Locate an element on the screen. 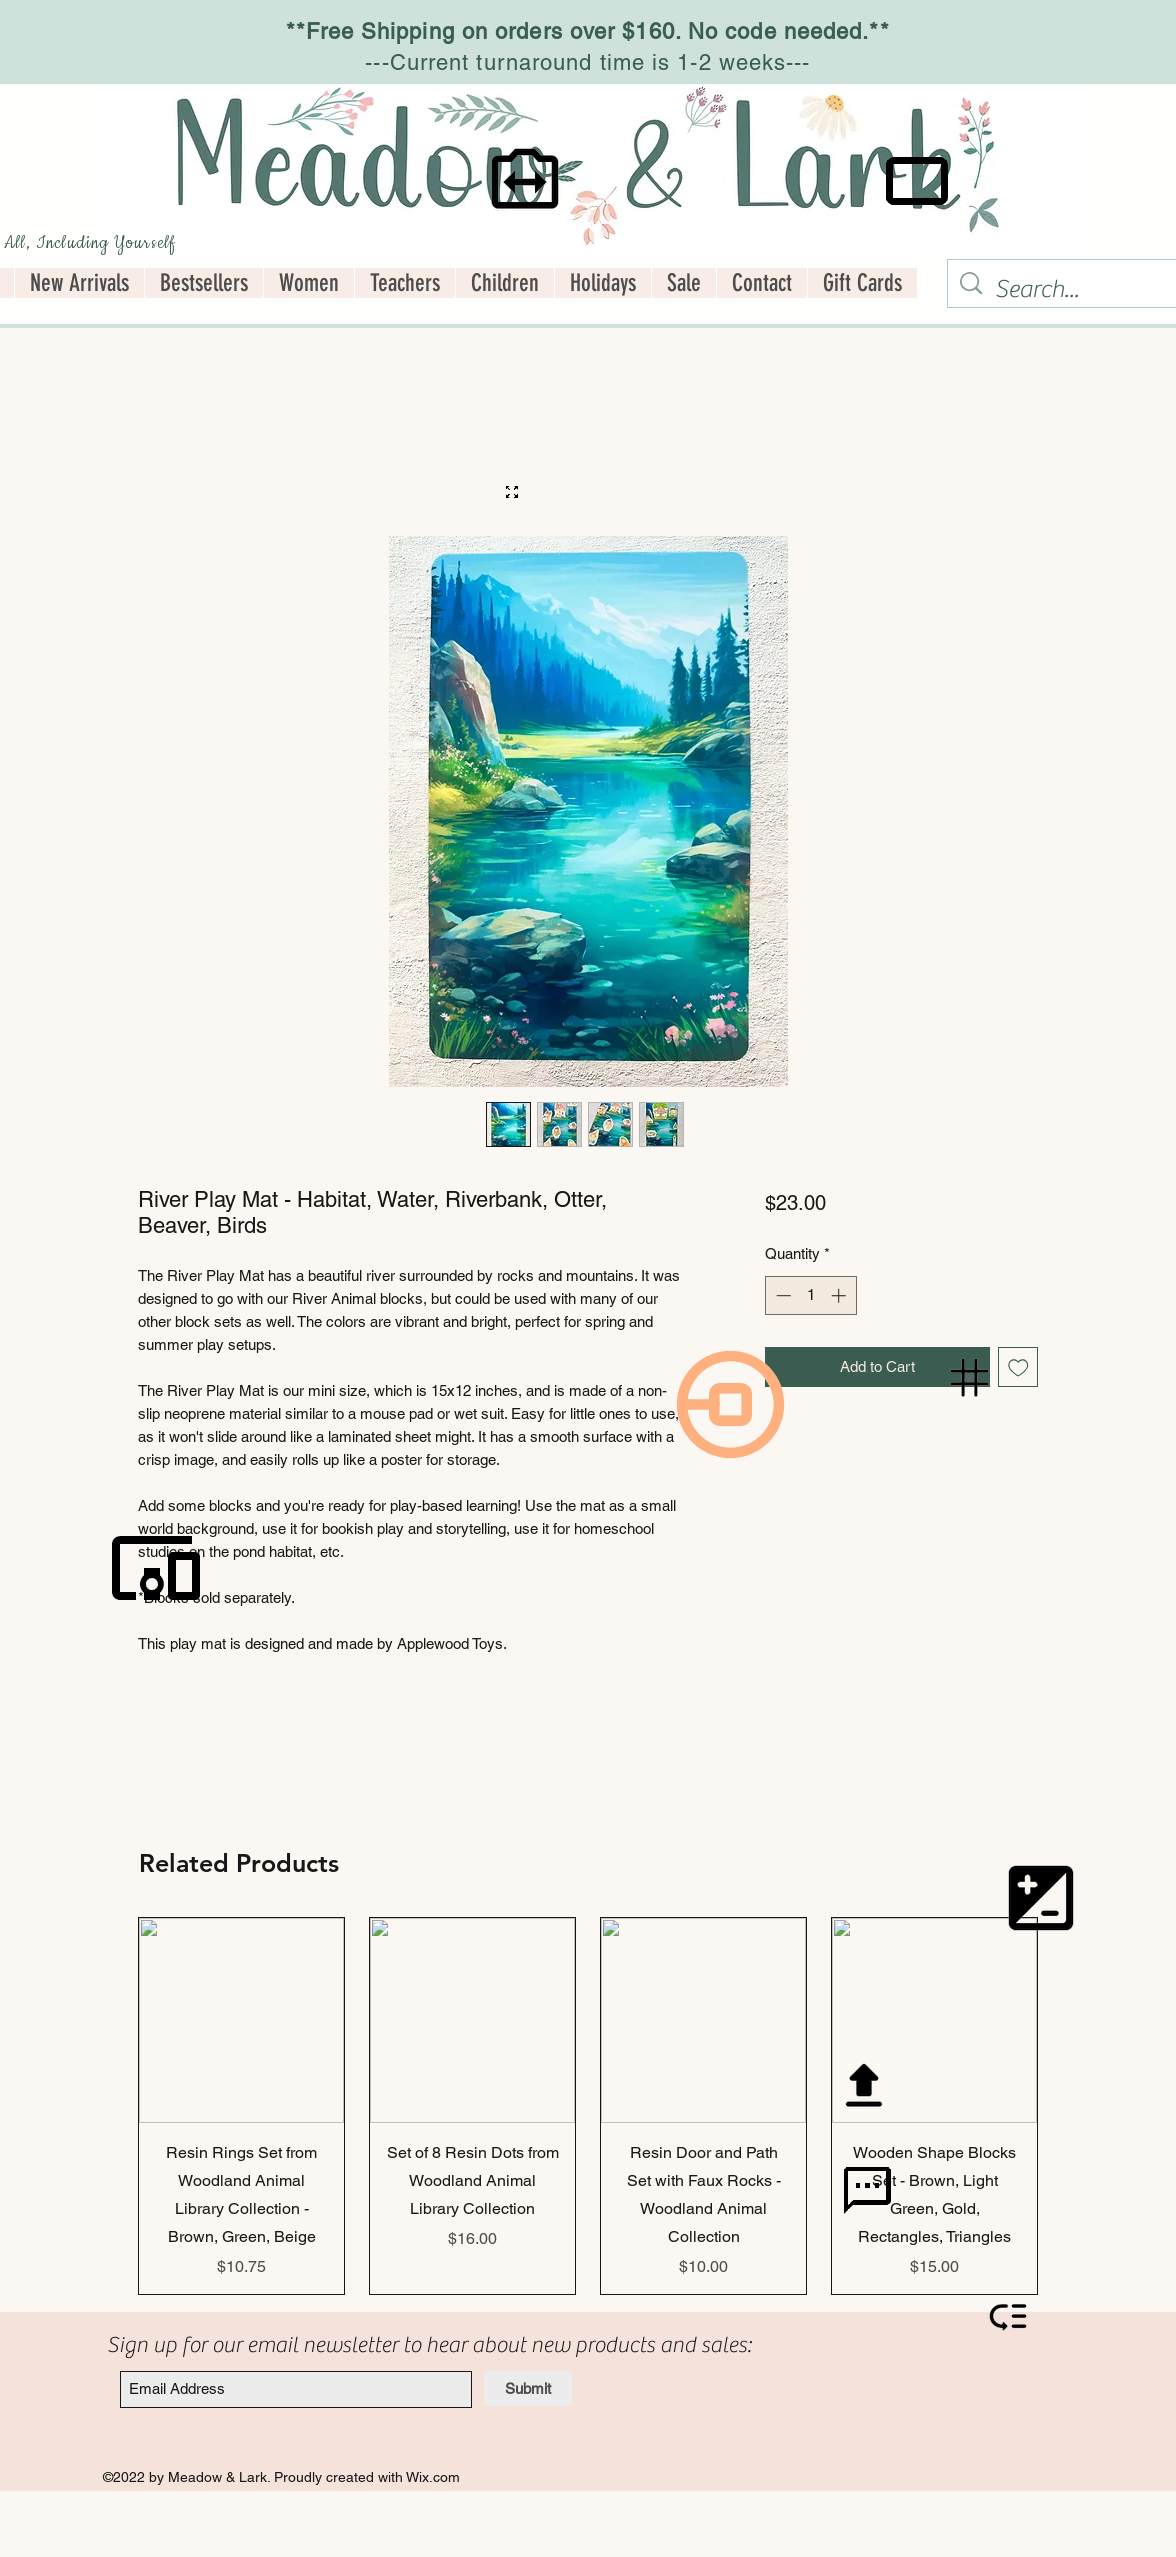 The height and width of the screenshot is (2557, 1176). move item to the bottom of the list is located at coordinates (1008, 2317).